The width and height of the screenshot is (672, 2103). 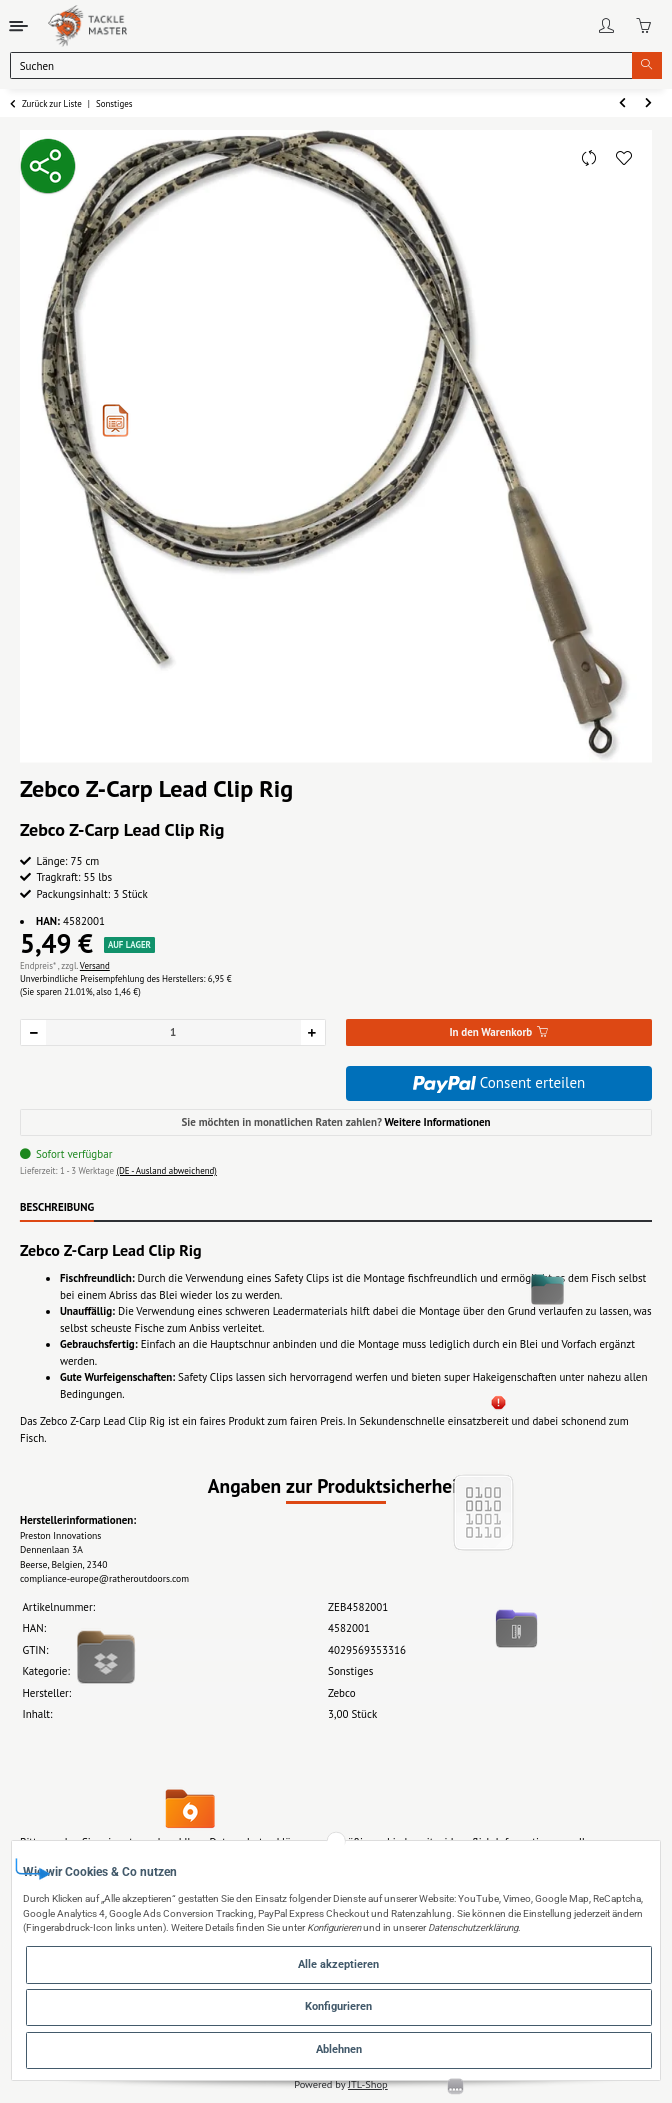 I want to click on open dropbox synced folder, so click(x=106, y=1657).